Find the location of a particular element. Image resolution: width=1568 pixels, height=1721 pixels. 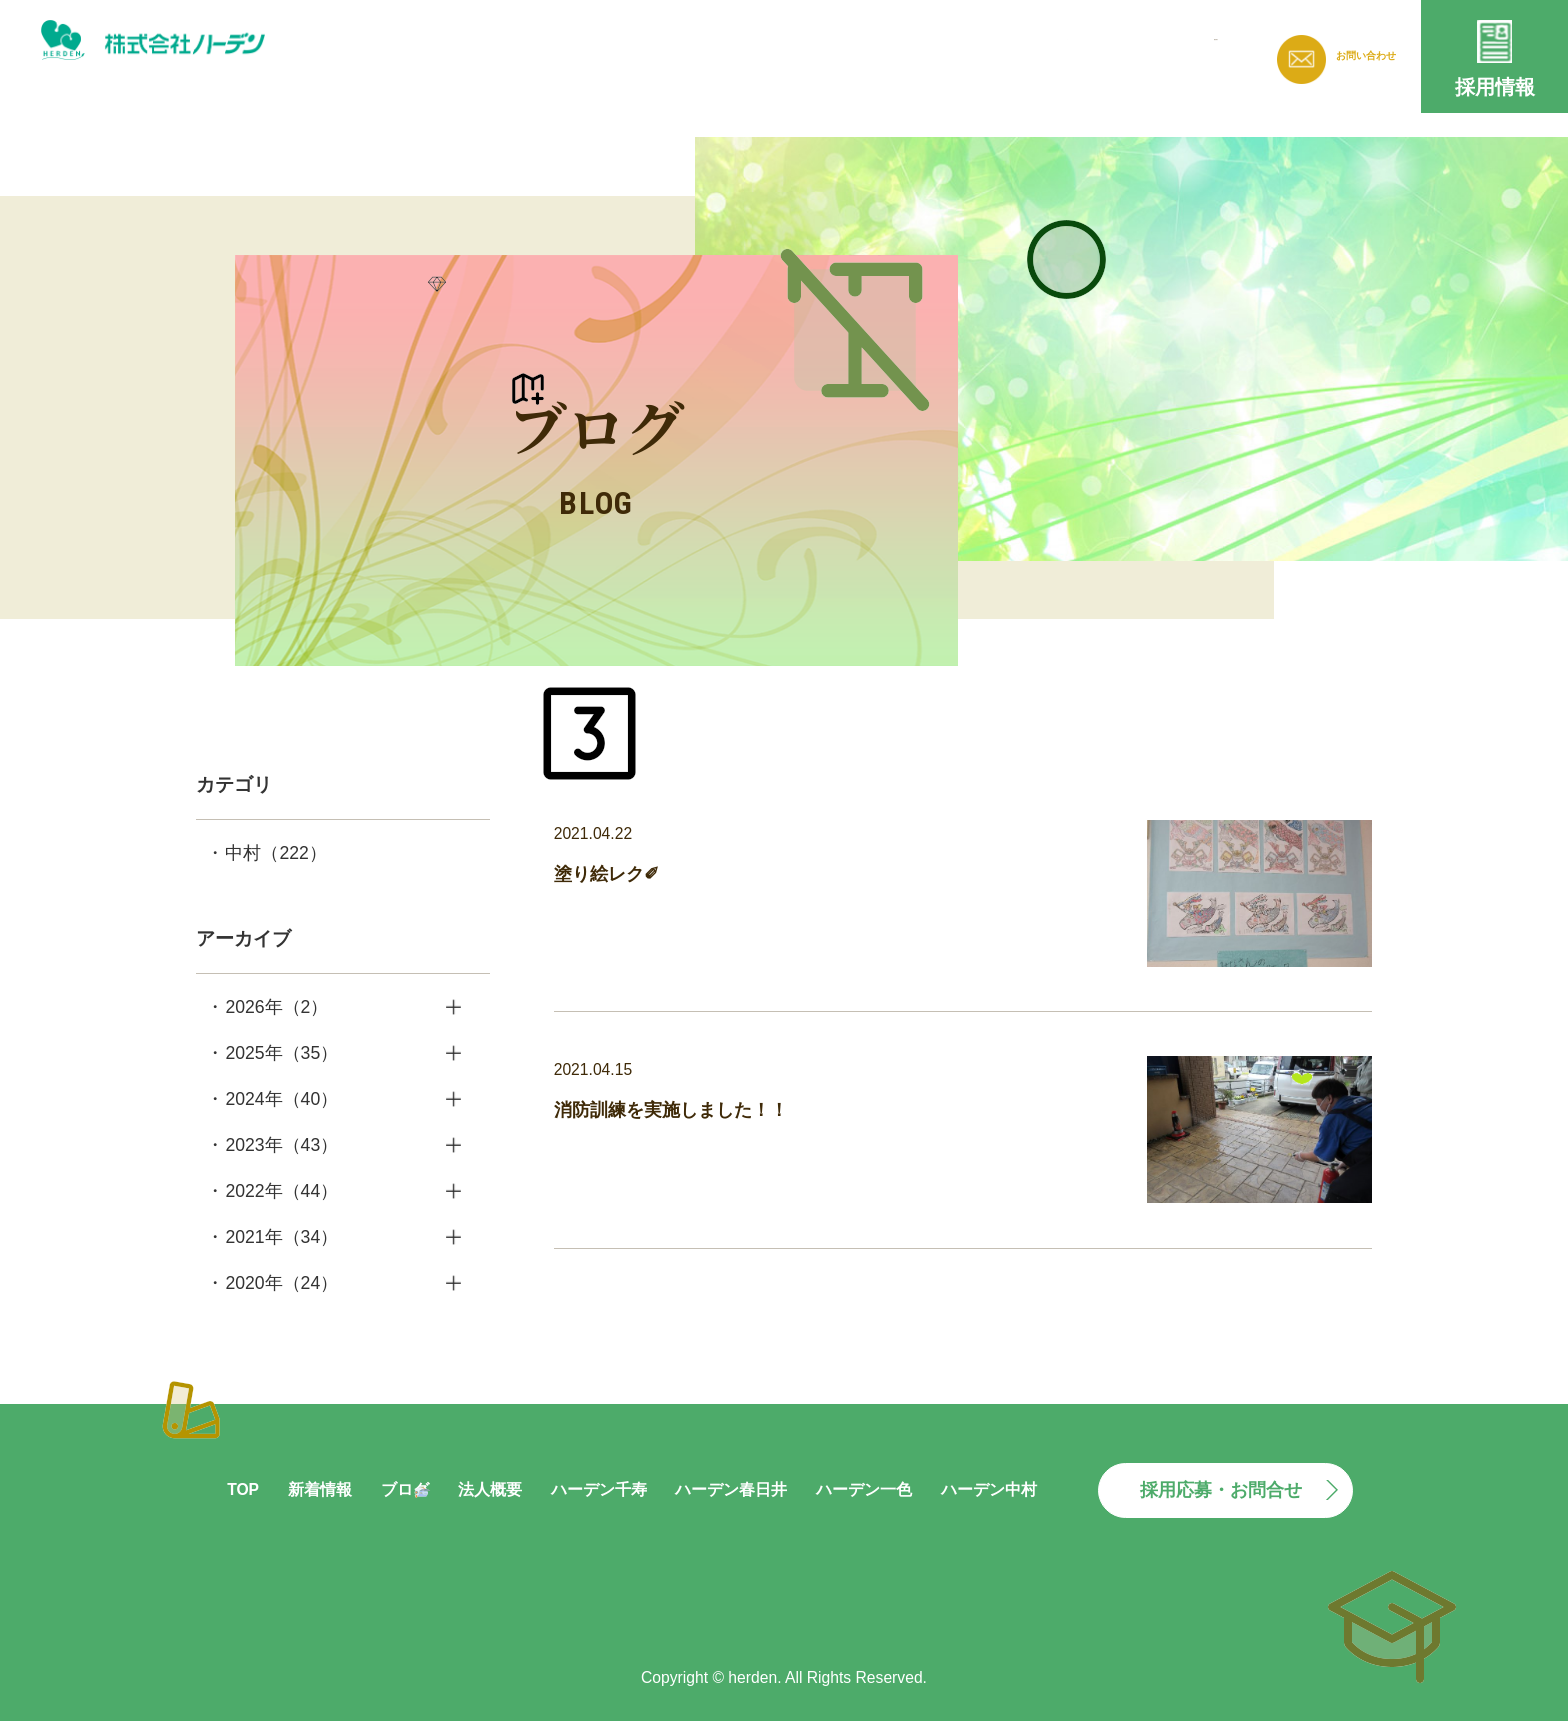

disable text formatting is located at coordinates (855, 330).